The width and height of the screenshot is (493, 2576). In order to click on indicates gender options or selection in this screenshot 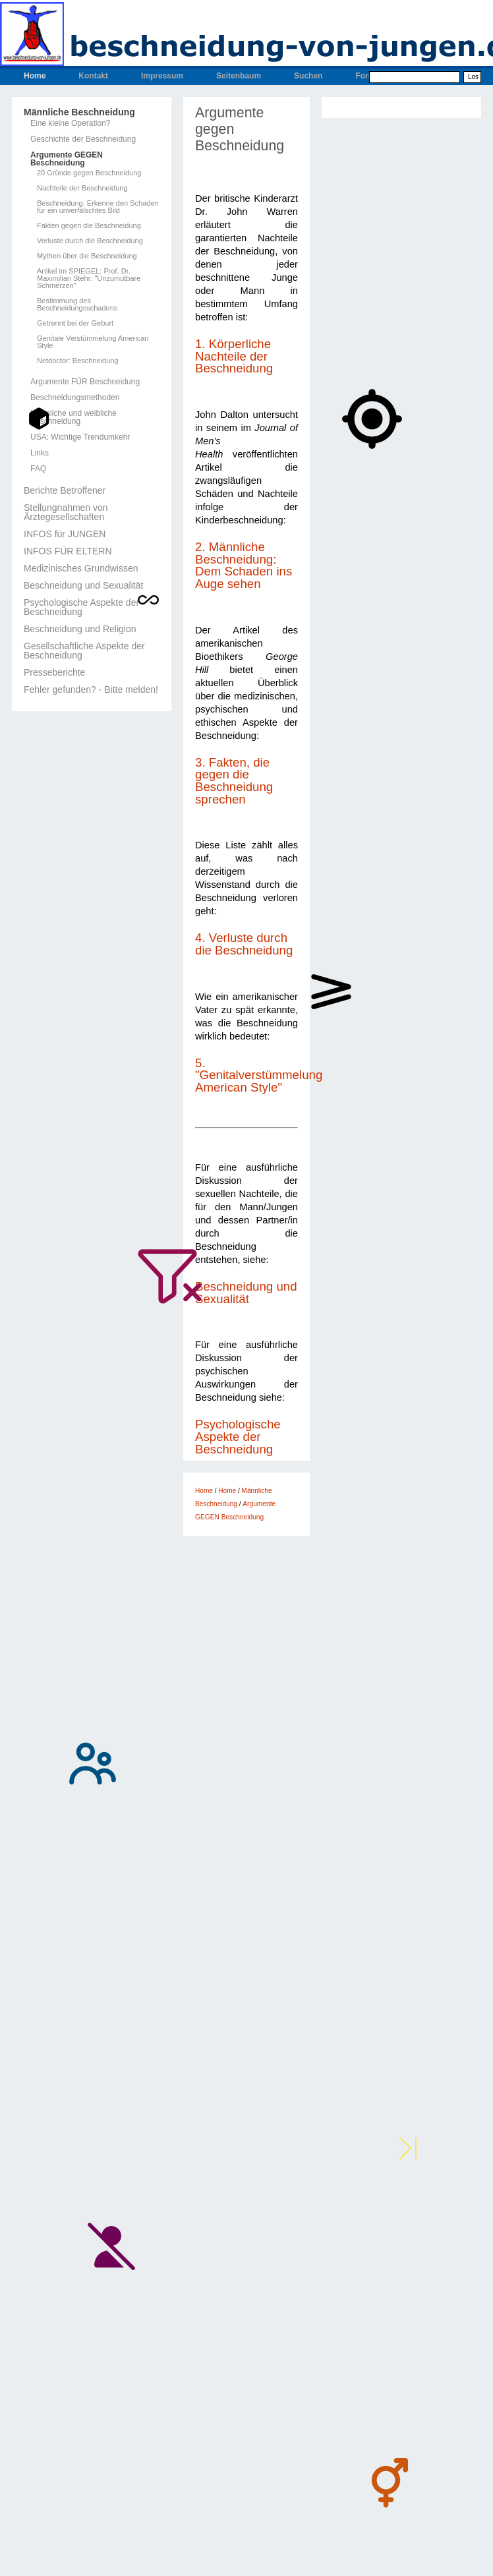, I will do `click(387, 2484)`.